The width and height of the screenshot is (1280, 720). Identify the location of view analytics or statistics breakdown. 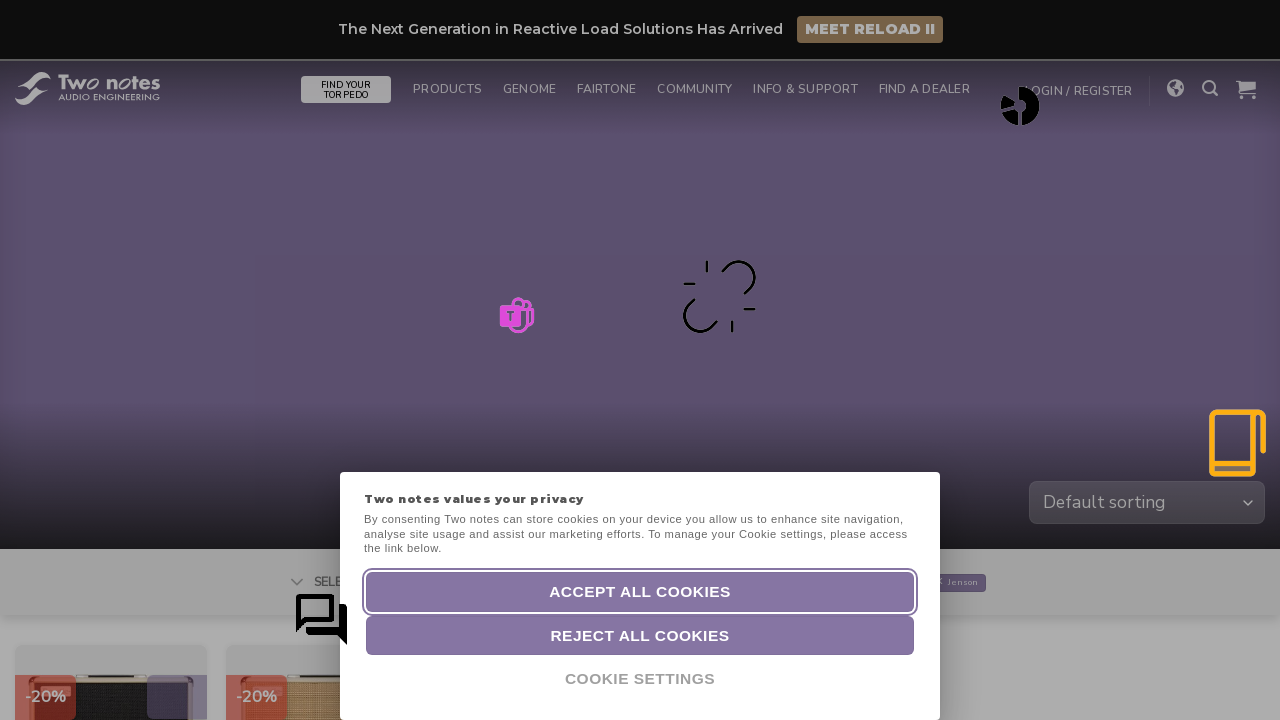
(1020, 106).